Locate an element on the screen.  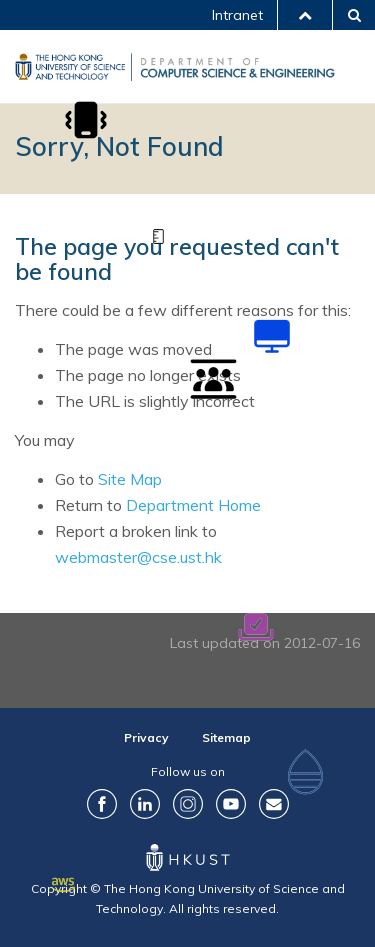
phone is on vibrate mode is located at coordinates (86, 120).